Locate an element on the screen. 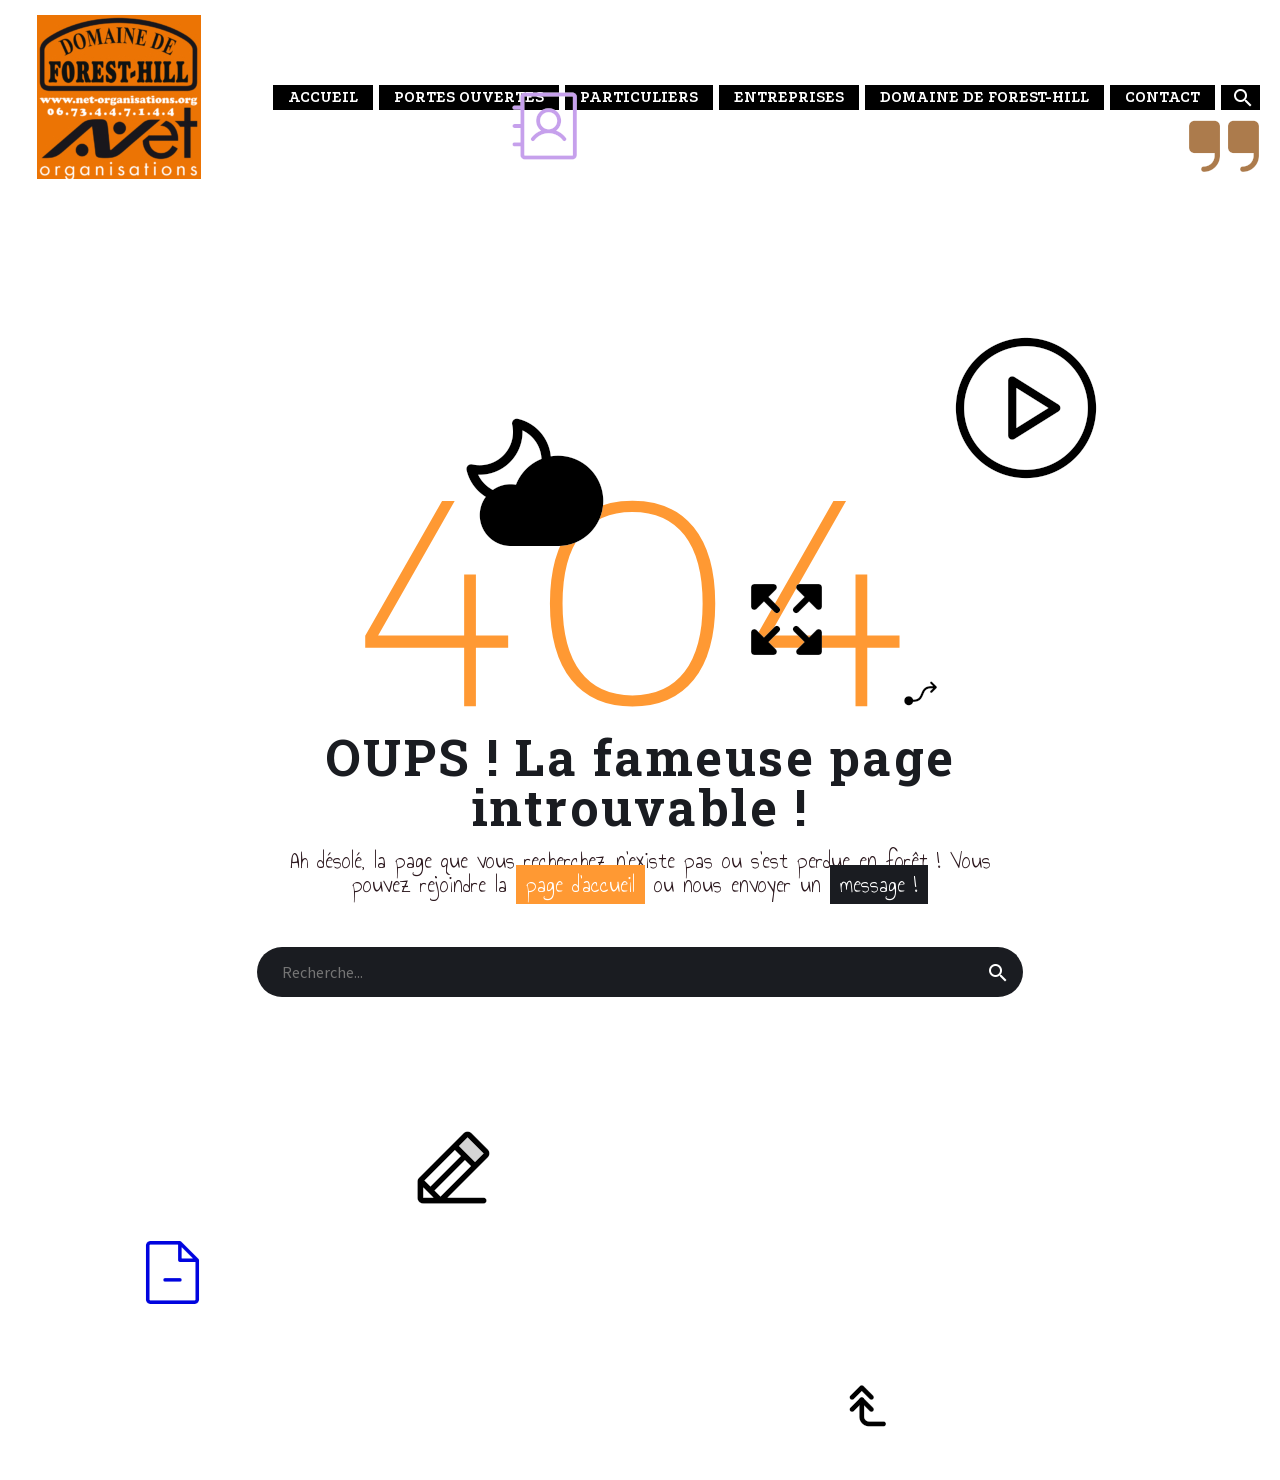 Image resolution: width=1280 pixels, height=1480 pixels. indicates nighttime or evening weather conditions is located at coordinates (532, 489).